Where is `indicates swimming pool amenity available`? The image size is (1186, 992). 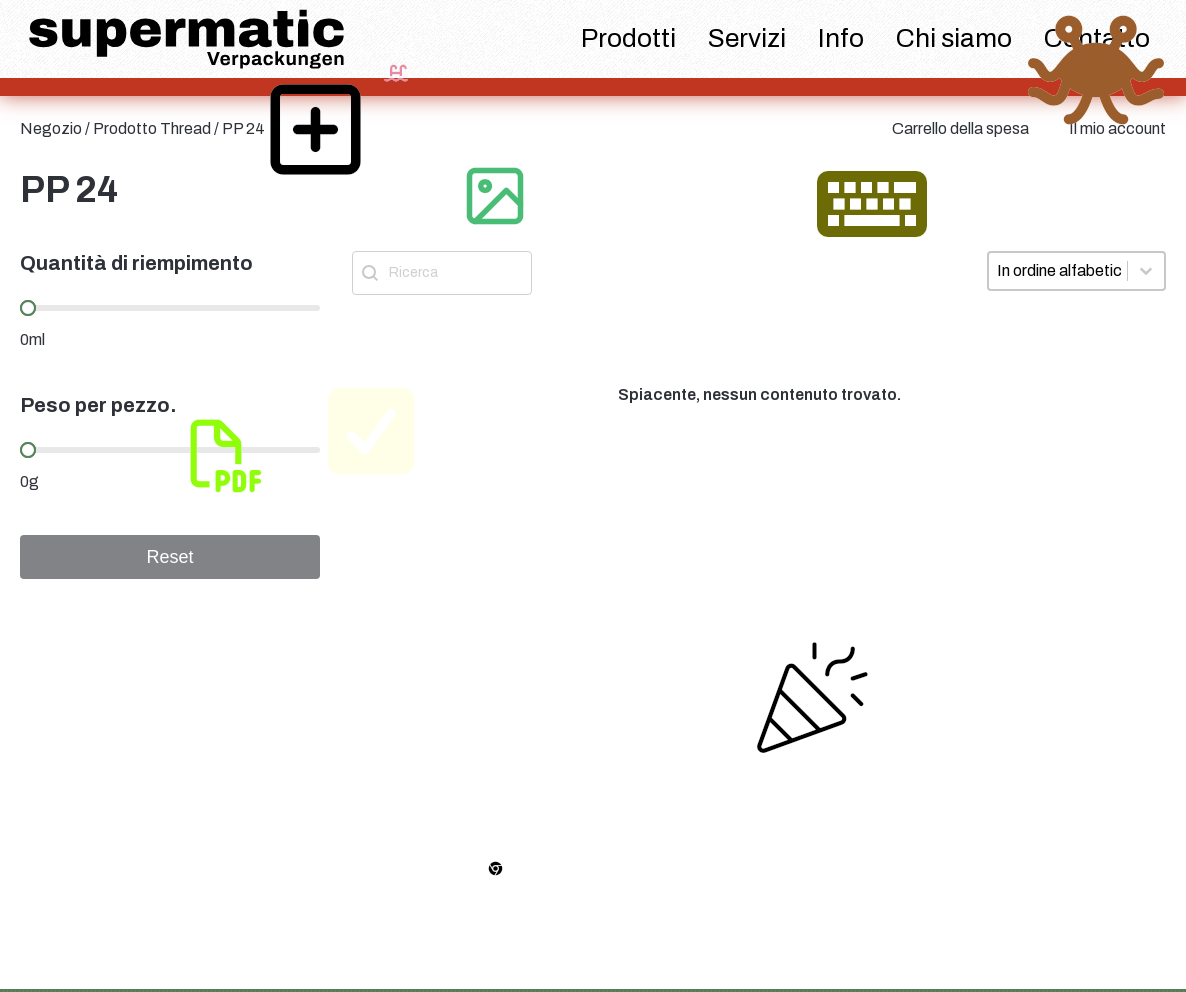 indicates swimming pool amenity available is located at coordinates (396, 73).